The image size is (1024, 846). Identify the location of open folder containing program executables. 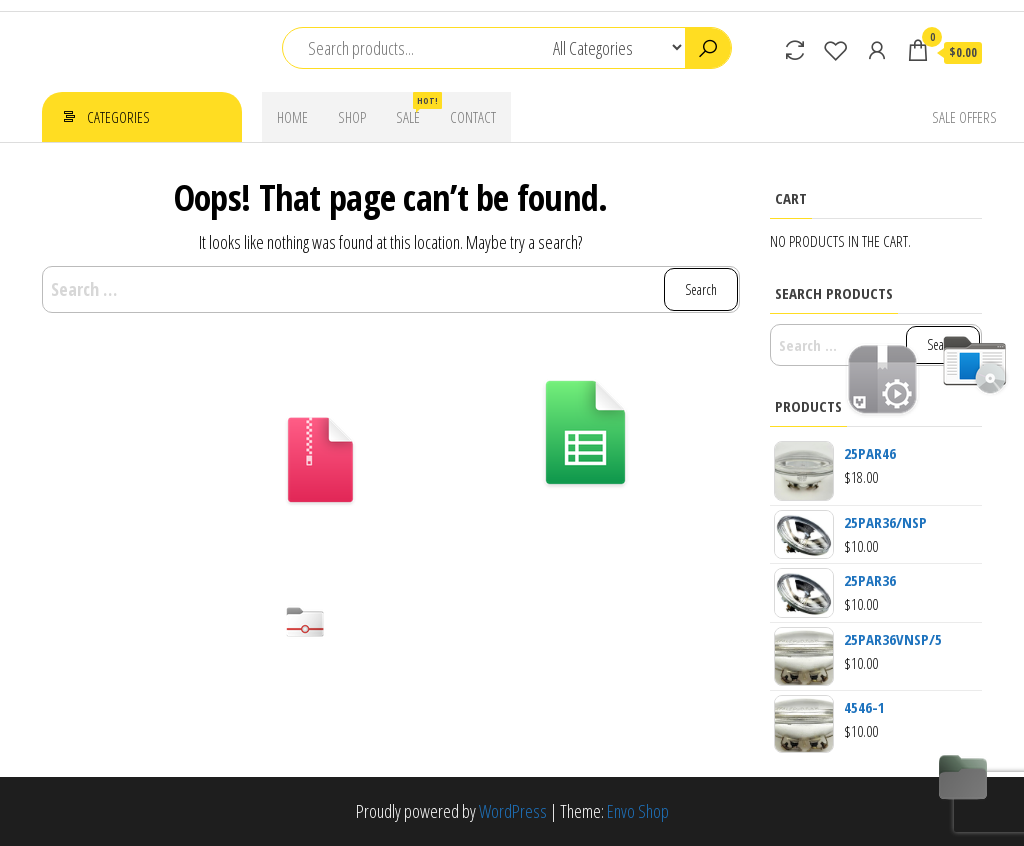
(974, 362).